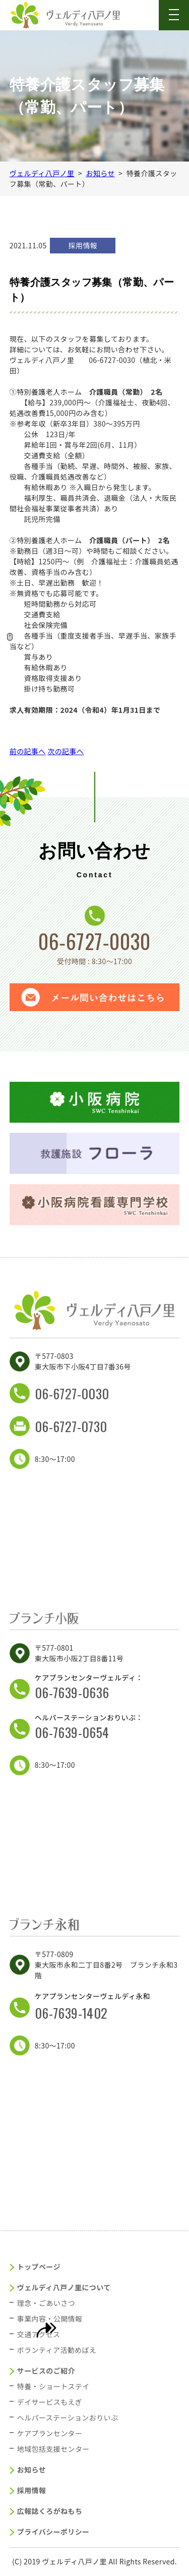  I want to click on adjust mouse or cursor settings, so click(10, 637).